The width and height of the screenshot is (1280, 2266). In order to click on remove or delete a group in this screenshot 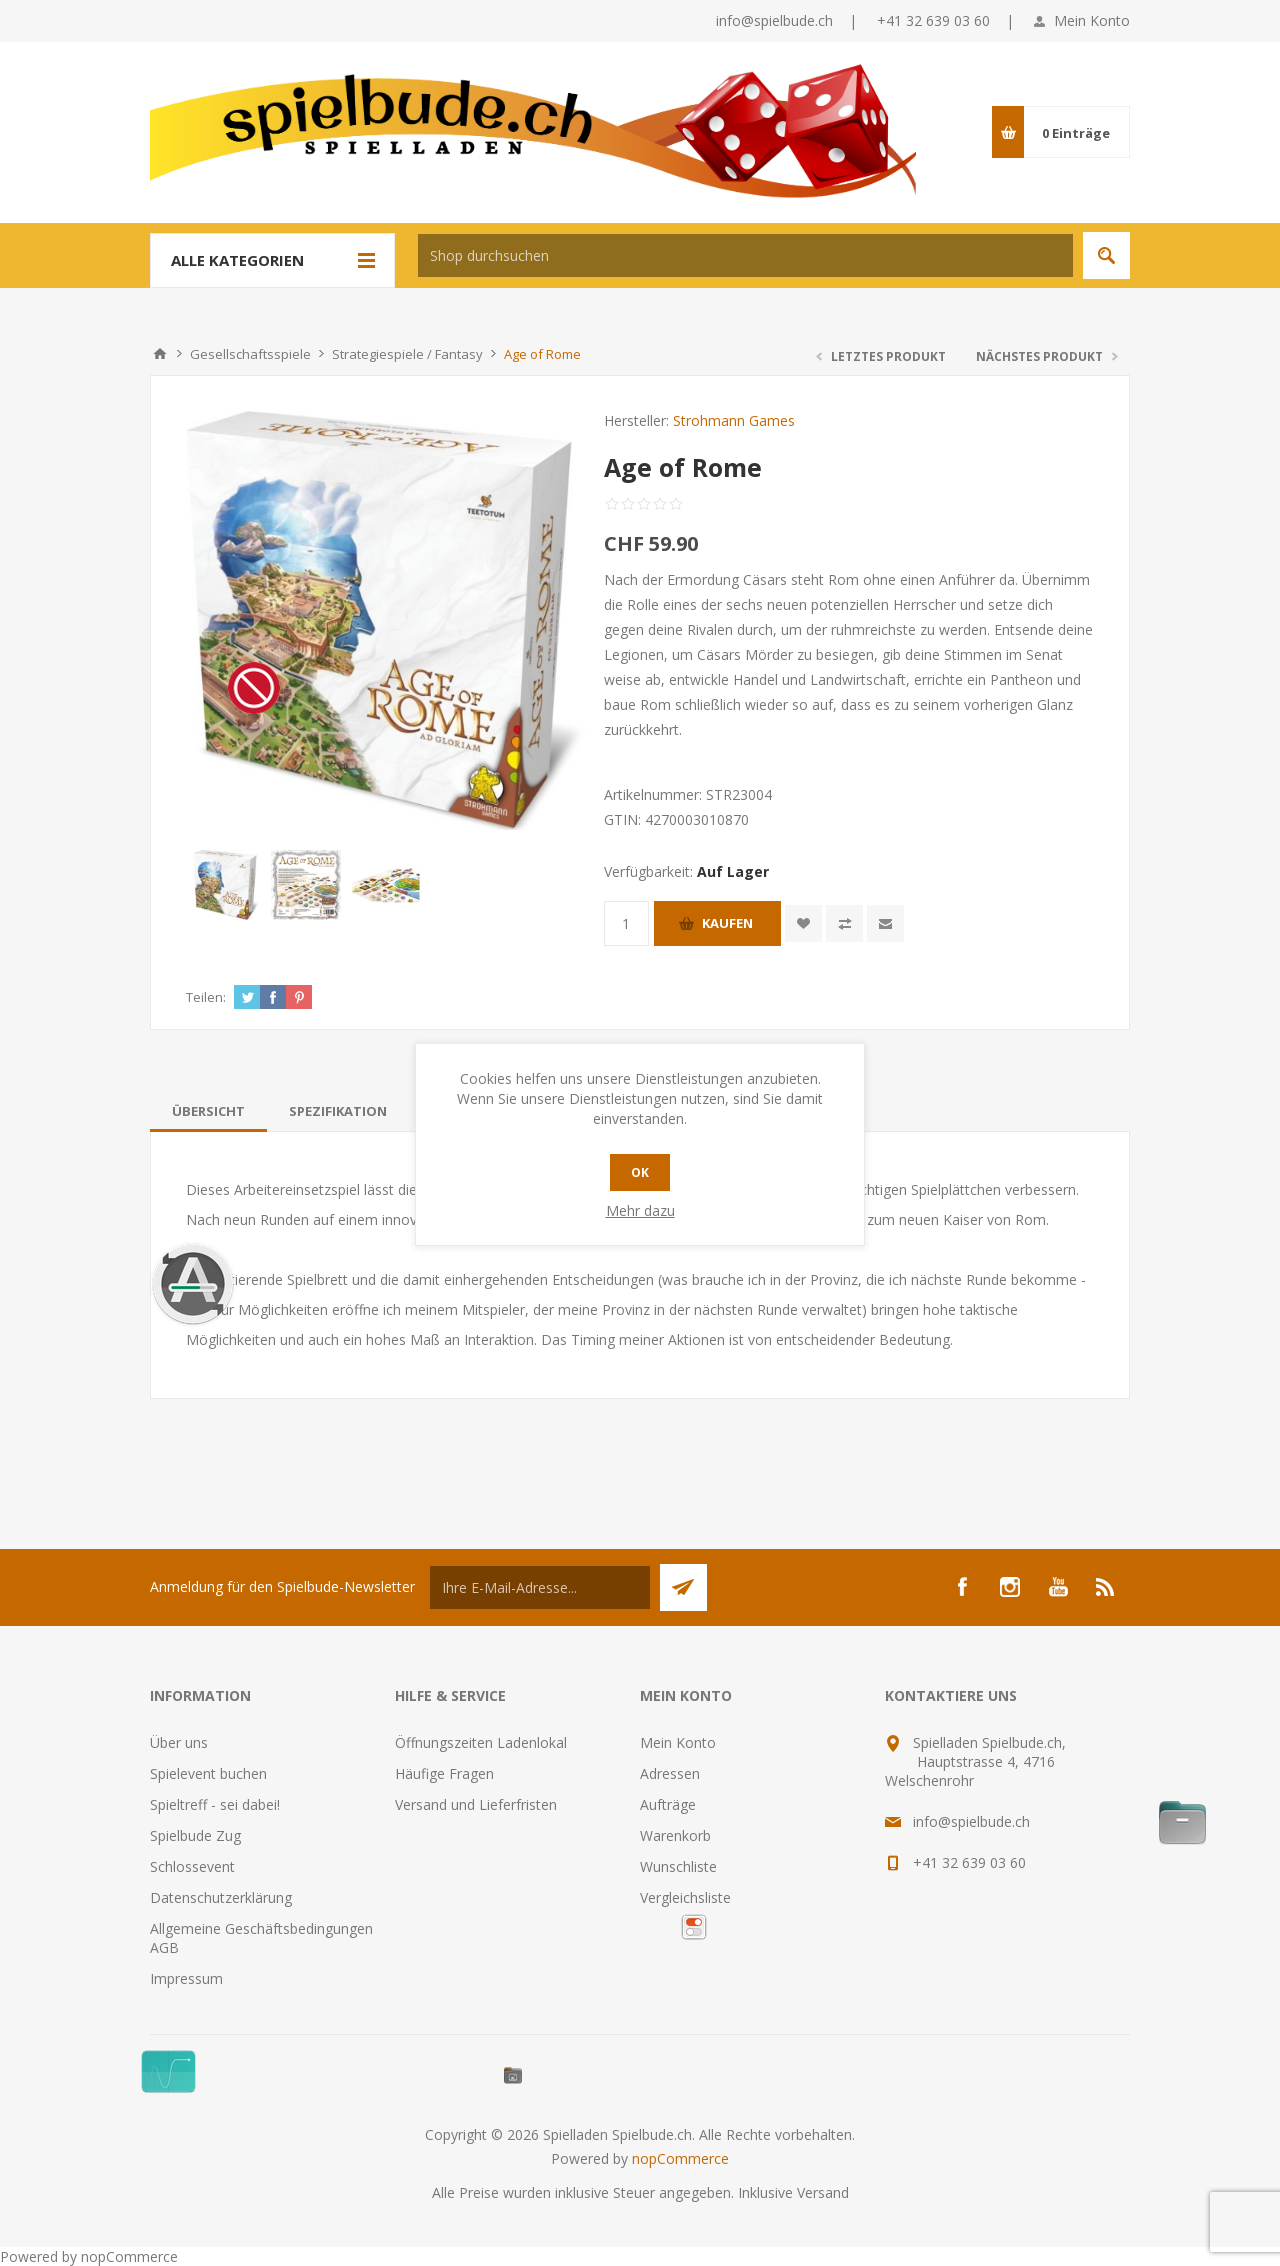, I will do `click(254, 688)`.